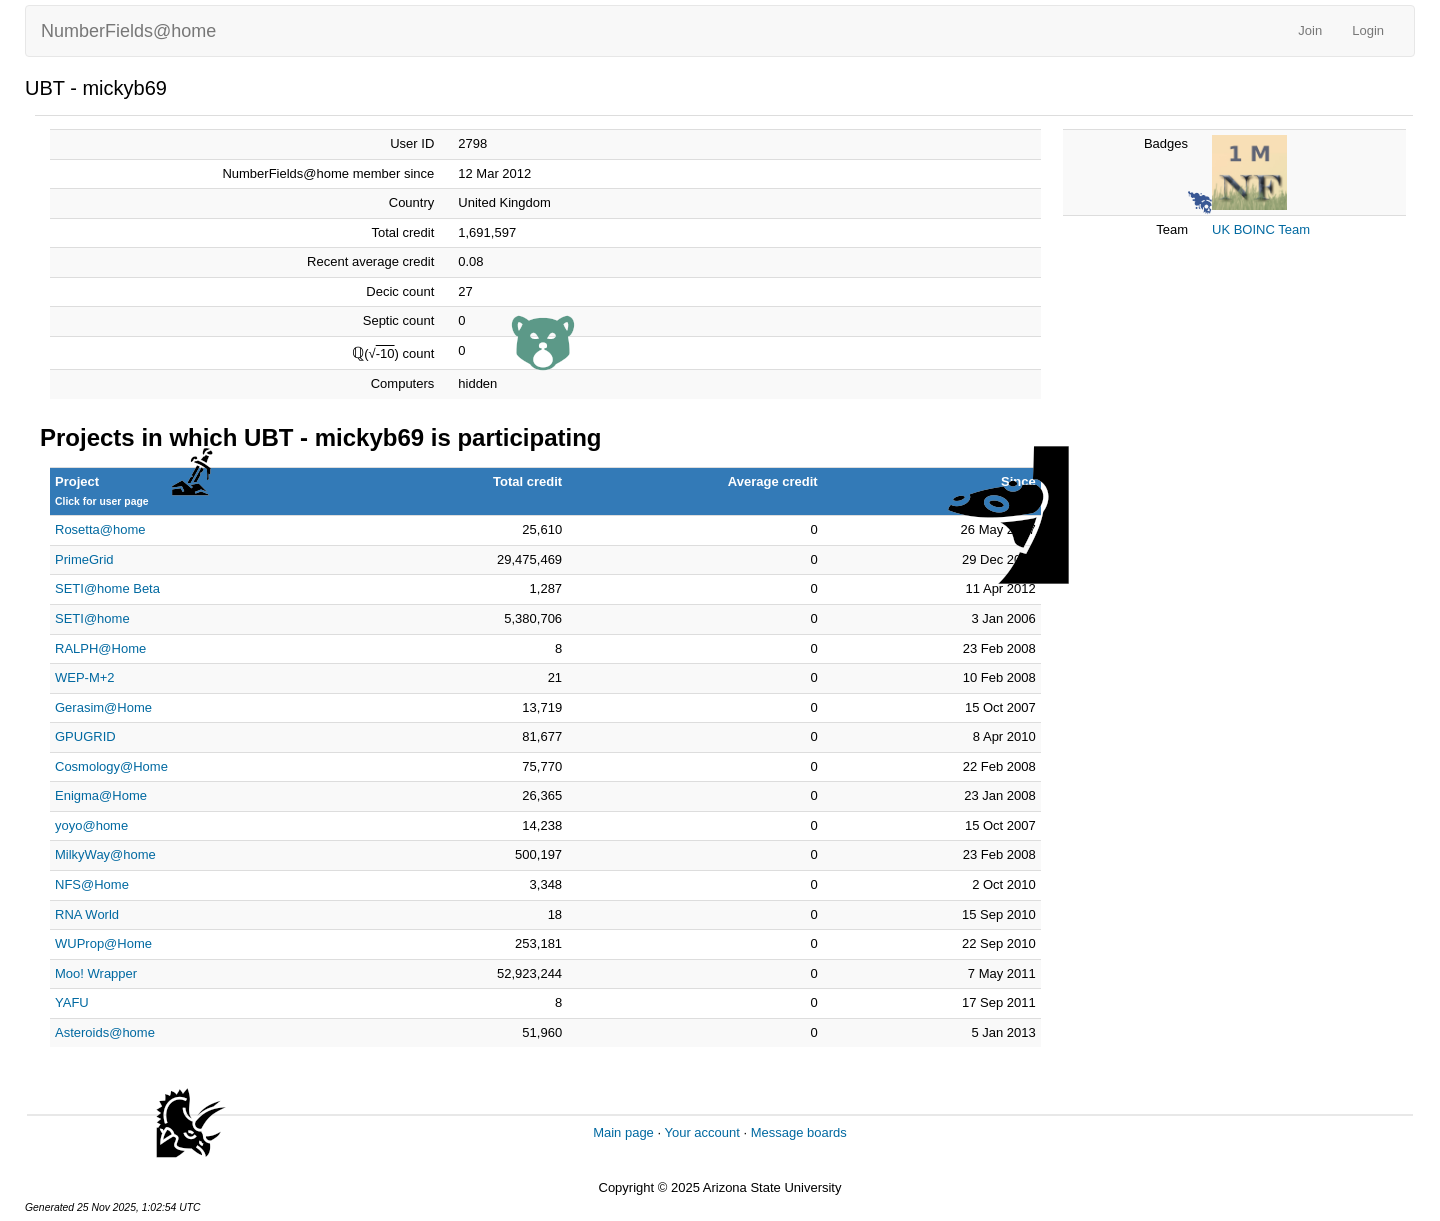 Image resolution: width=1440 pixels, height=1221 pixels. What do you see at coordinates (543, 343) in the screenshot?
I see `represents a bear character or avatar in a game` at bounding box center [543, 343].